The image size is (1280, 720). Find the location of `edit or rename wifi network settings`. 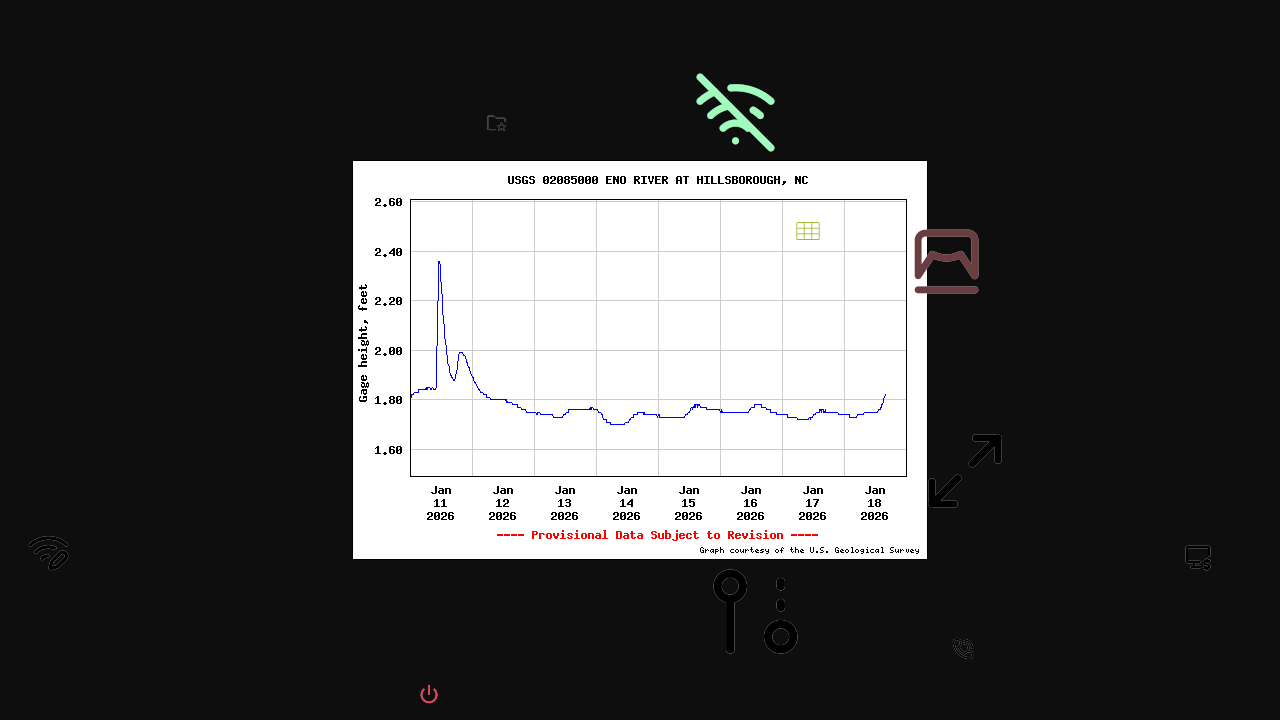

edit or rename wifi network settings is located at coordinates (48, 550).